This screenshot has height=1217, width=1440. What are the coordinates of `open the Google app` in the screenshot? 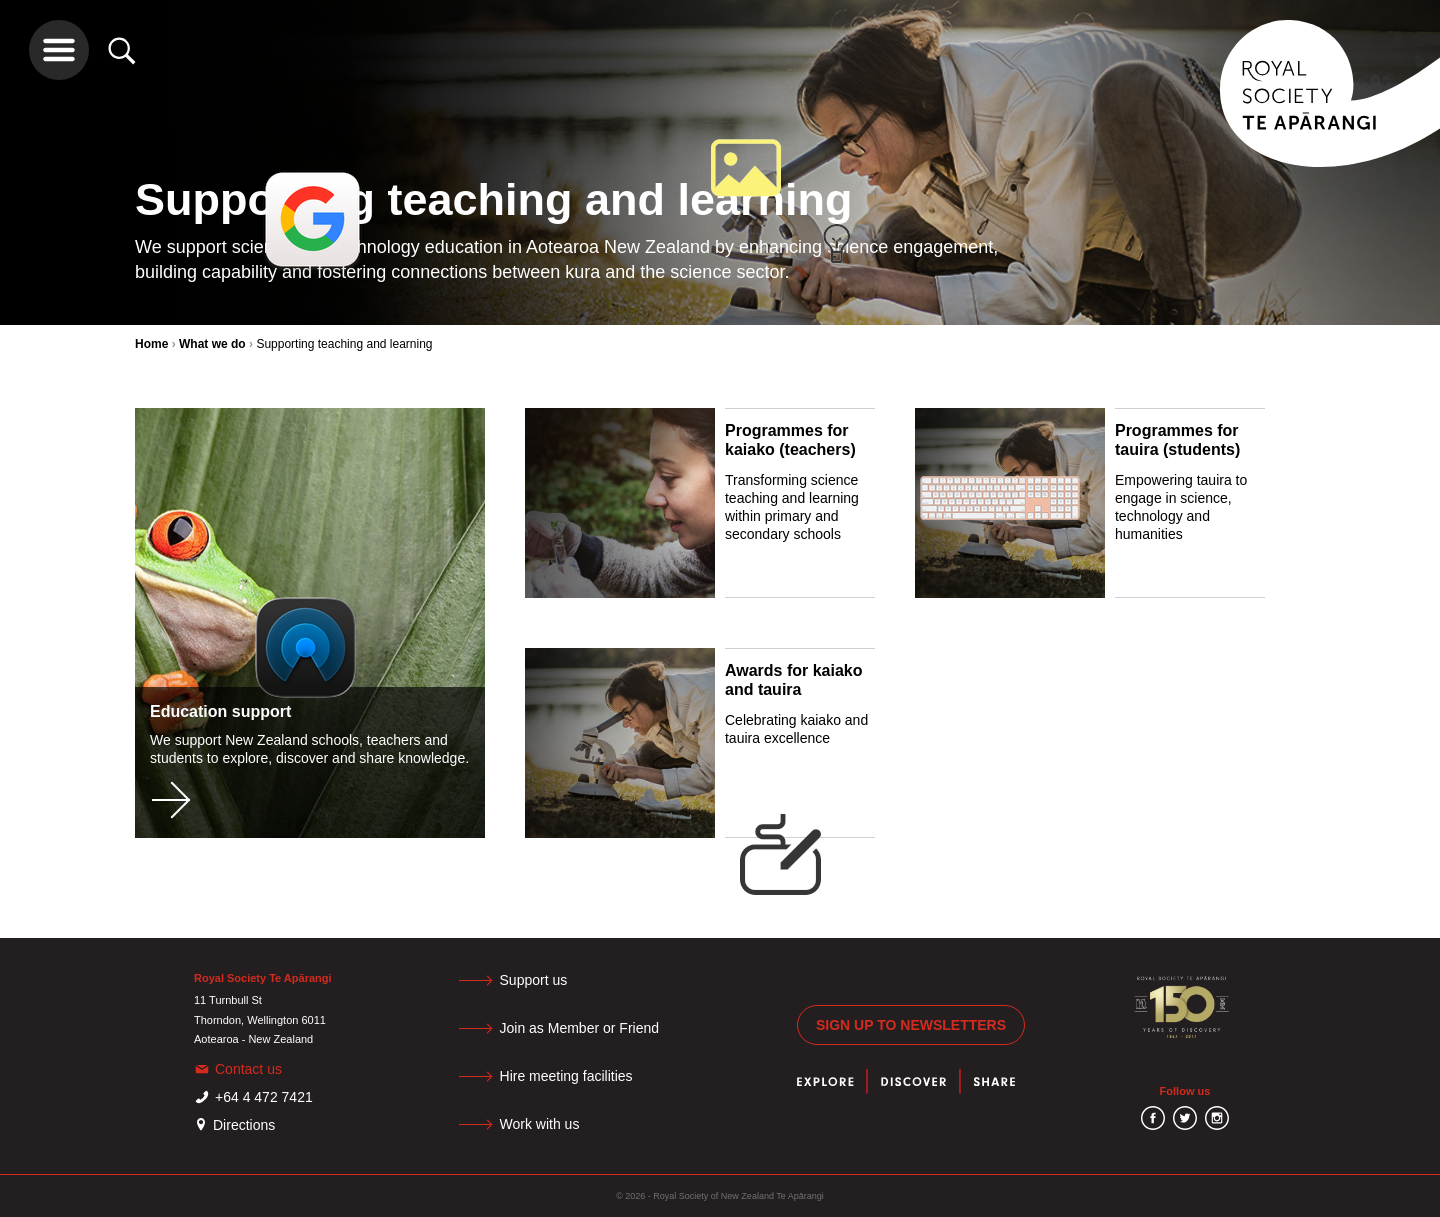 It's located at (312, 219).